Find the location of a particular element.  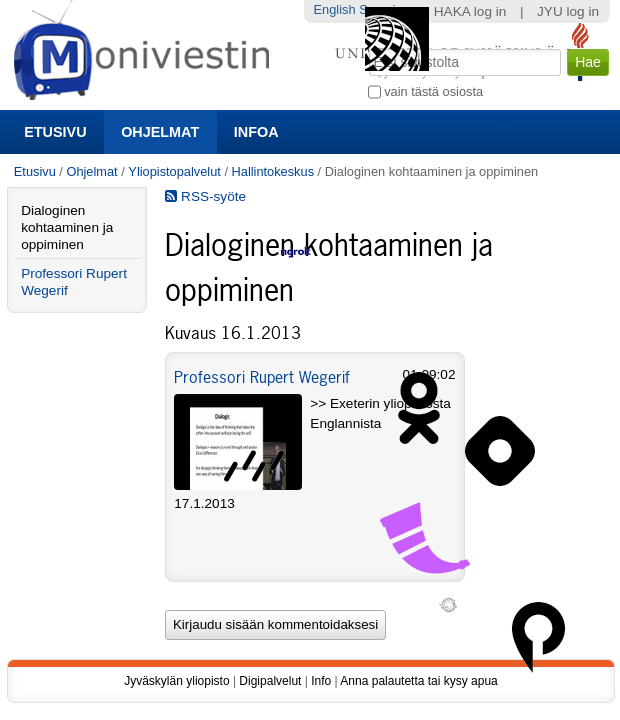

open Hashnode blogging platform is located at coordinates (500, 451).